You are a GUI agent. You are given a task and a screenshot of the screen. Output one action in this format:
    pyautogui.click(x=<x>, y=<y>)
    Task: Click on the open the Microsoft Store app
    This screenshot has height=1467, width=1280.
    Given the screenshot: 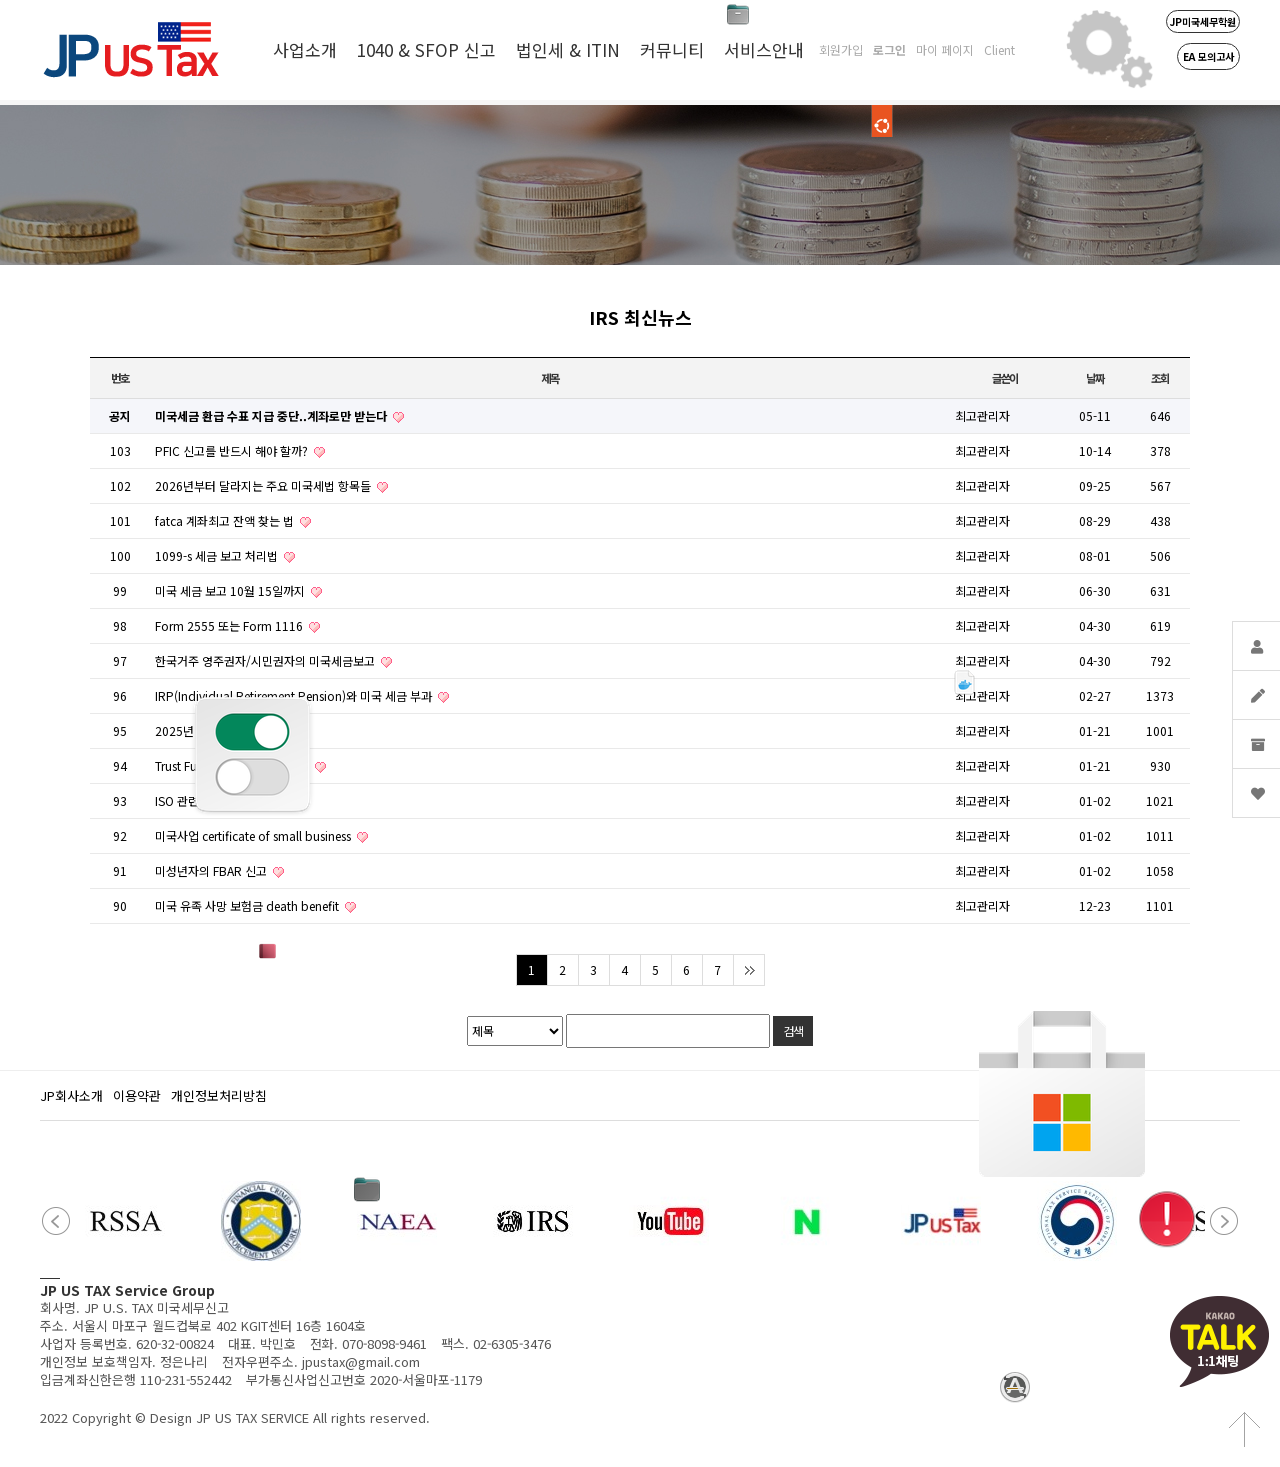 What is the action you would take?
    pyautogui.click(x=1062, y=1094)
    